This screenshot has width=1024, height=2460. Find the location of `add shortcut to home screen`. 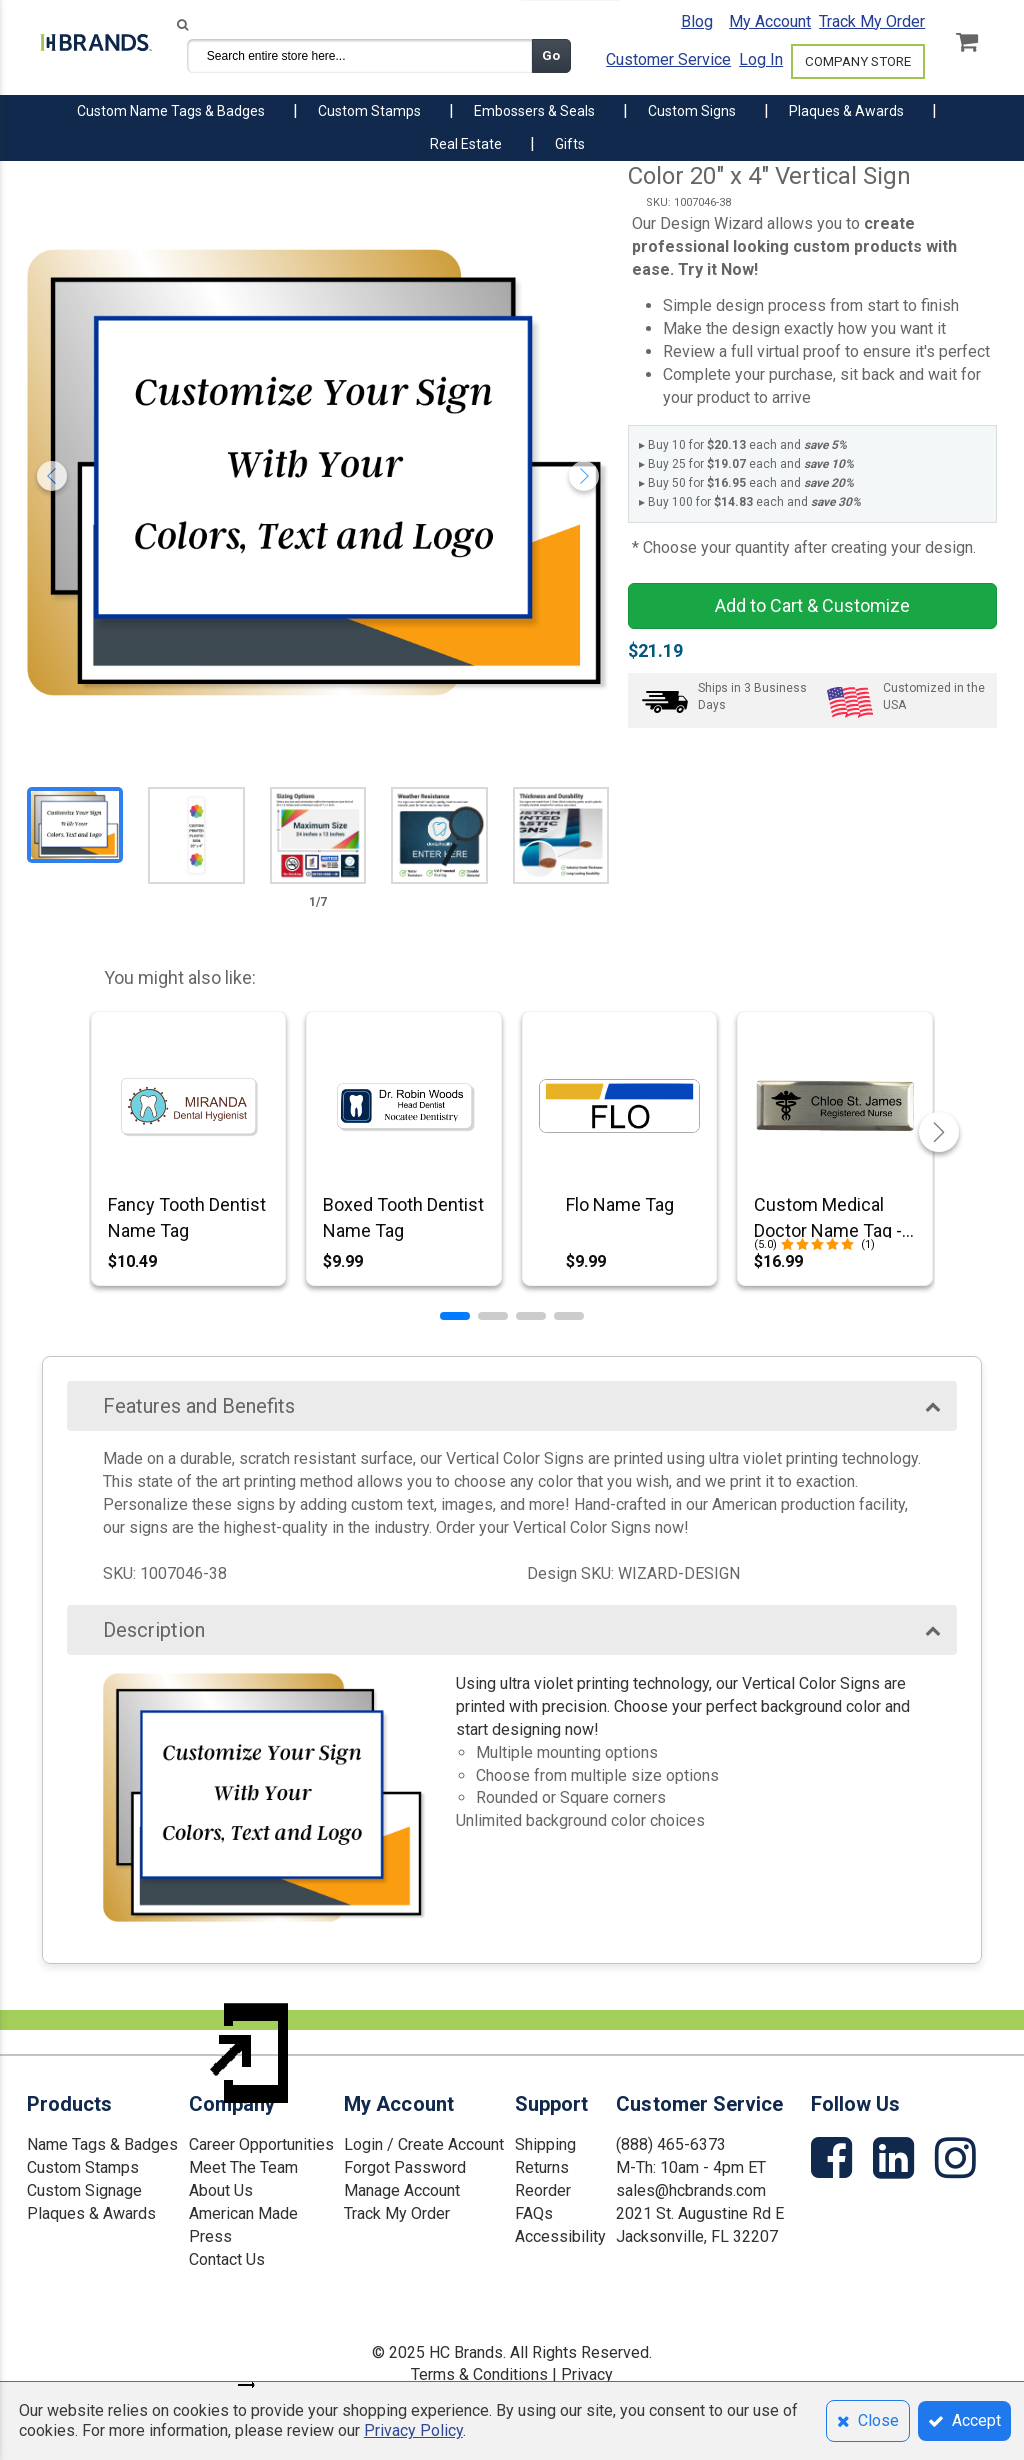

add shortcut to home screen is located at coordinates (251, 2053).